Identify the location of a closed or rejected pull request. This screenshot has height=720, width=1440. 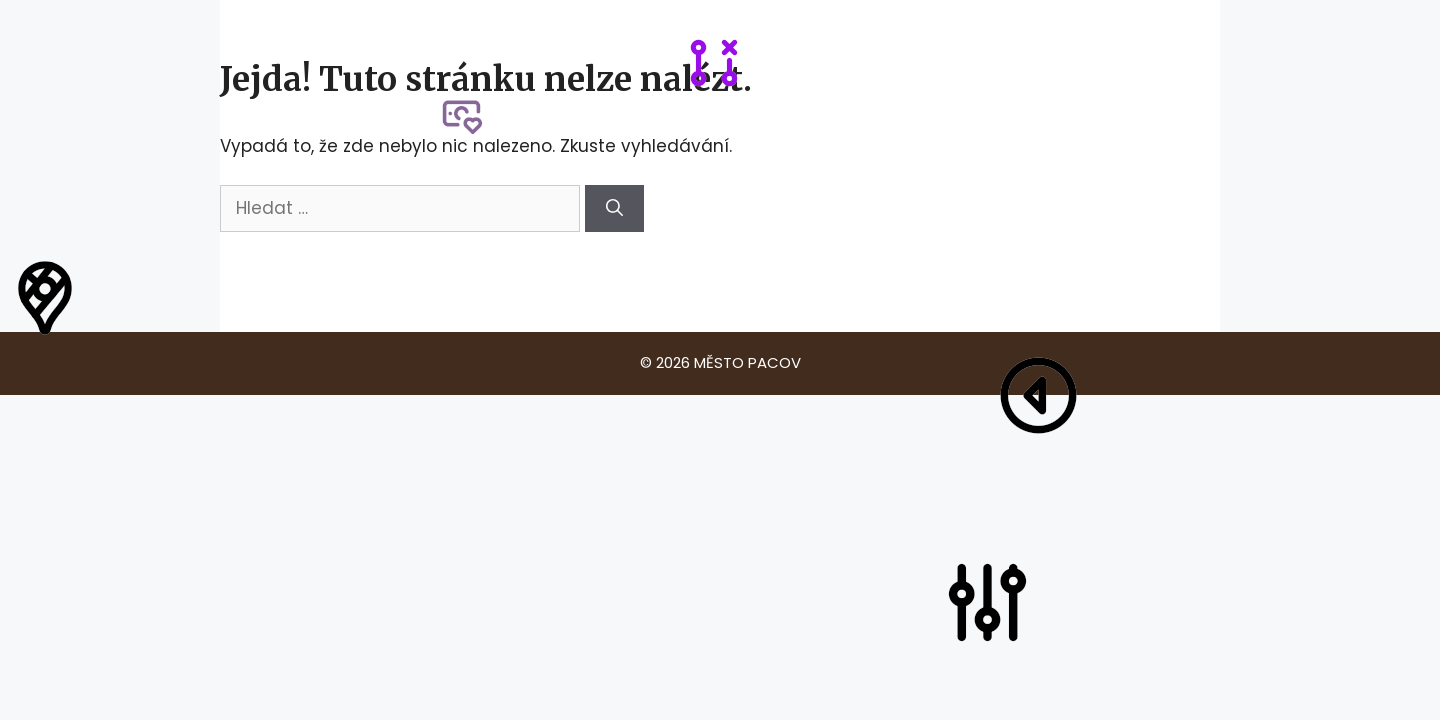
(714, 63).